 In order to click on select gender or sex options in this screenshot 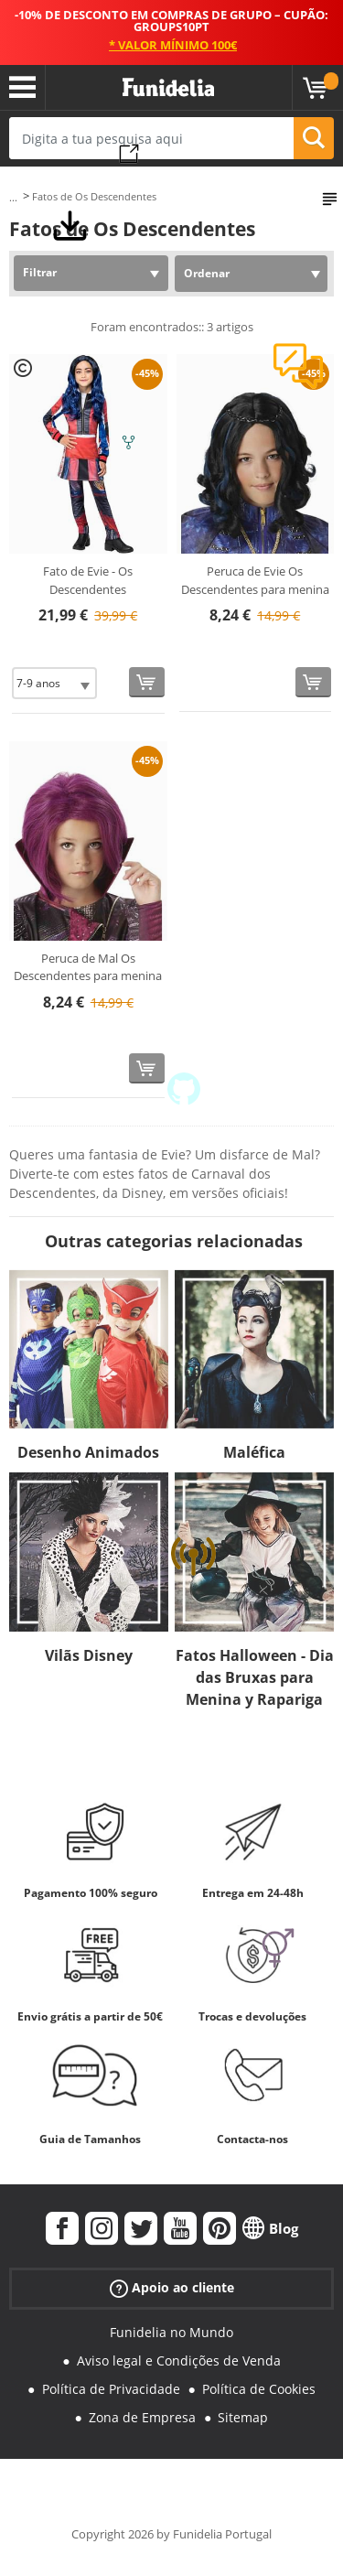, I will do `click(278, 1948)`.